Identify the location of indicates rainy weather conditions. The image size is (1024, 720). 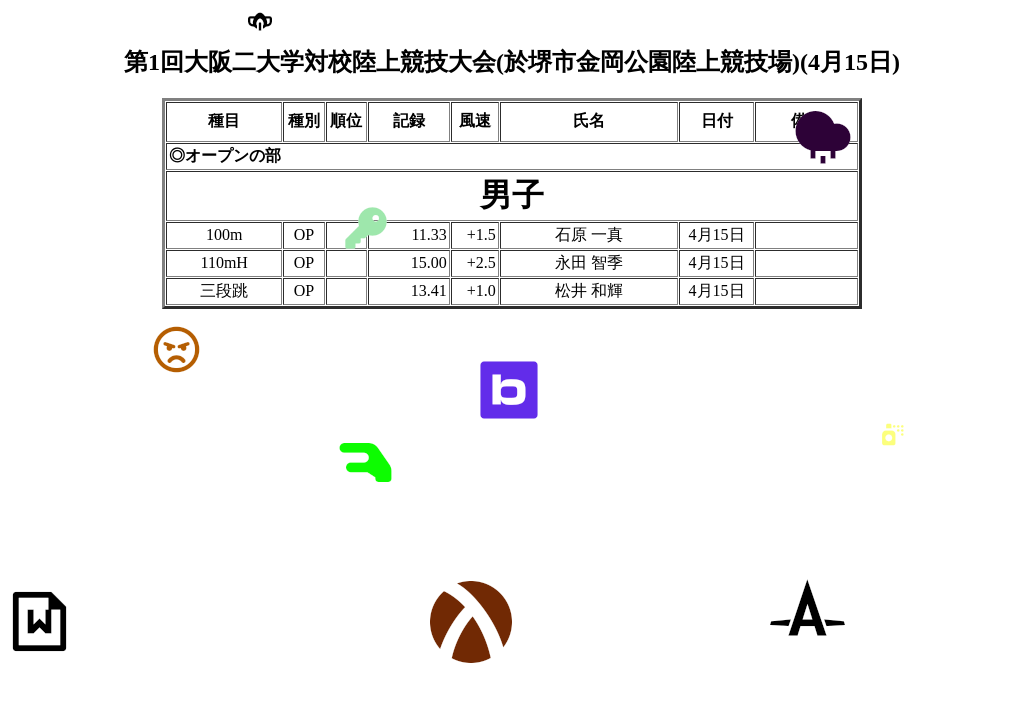
(823, 136).